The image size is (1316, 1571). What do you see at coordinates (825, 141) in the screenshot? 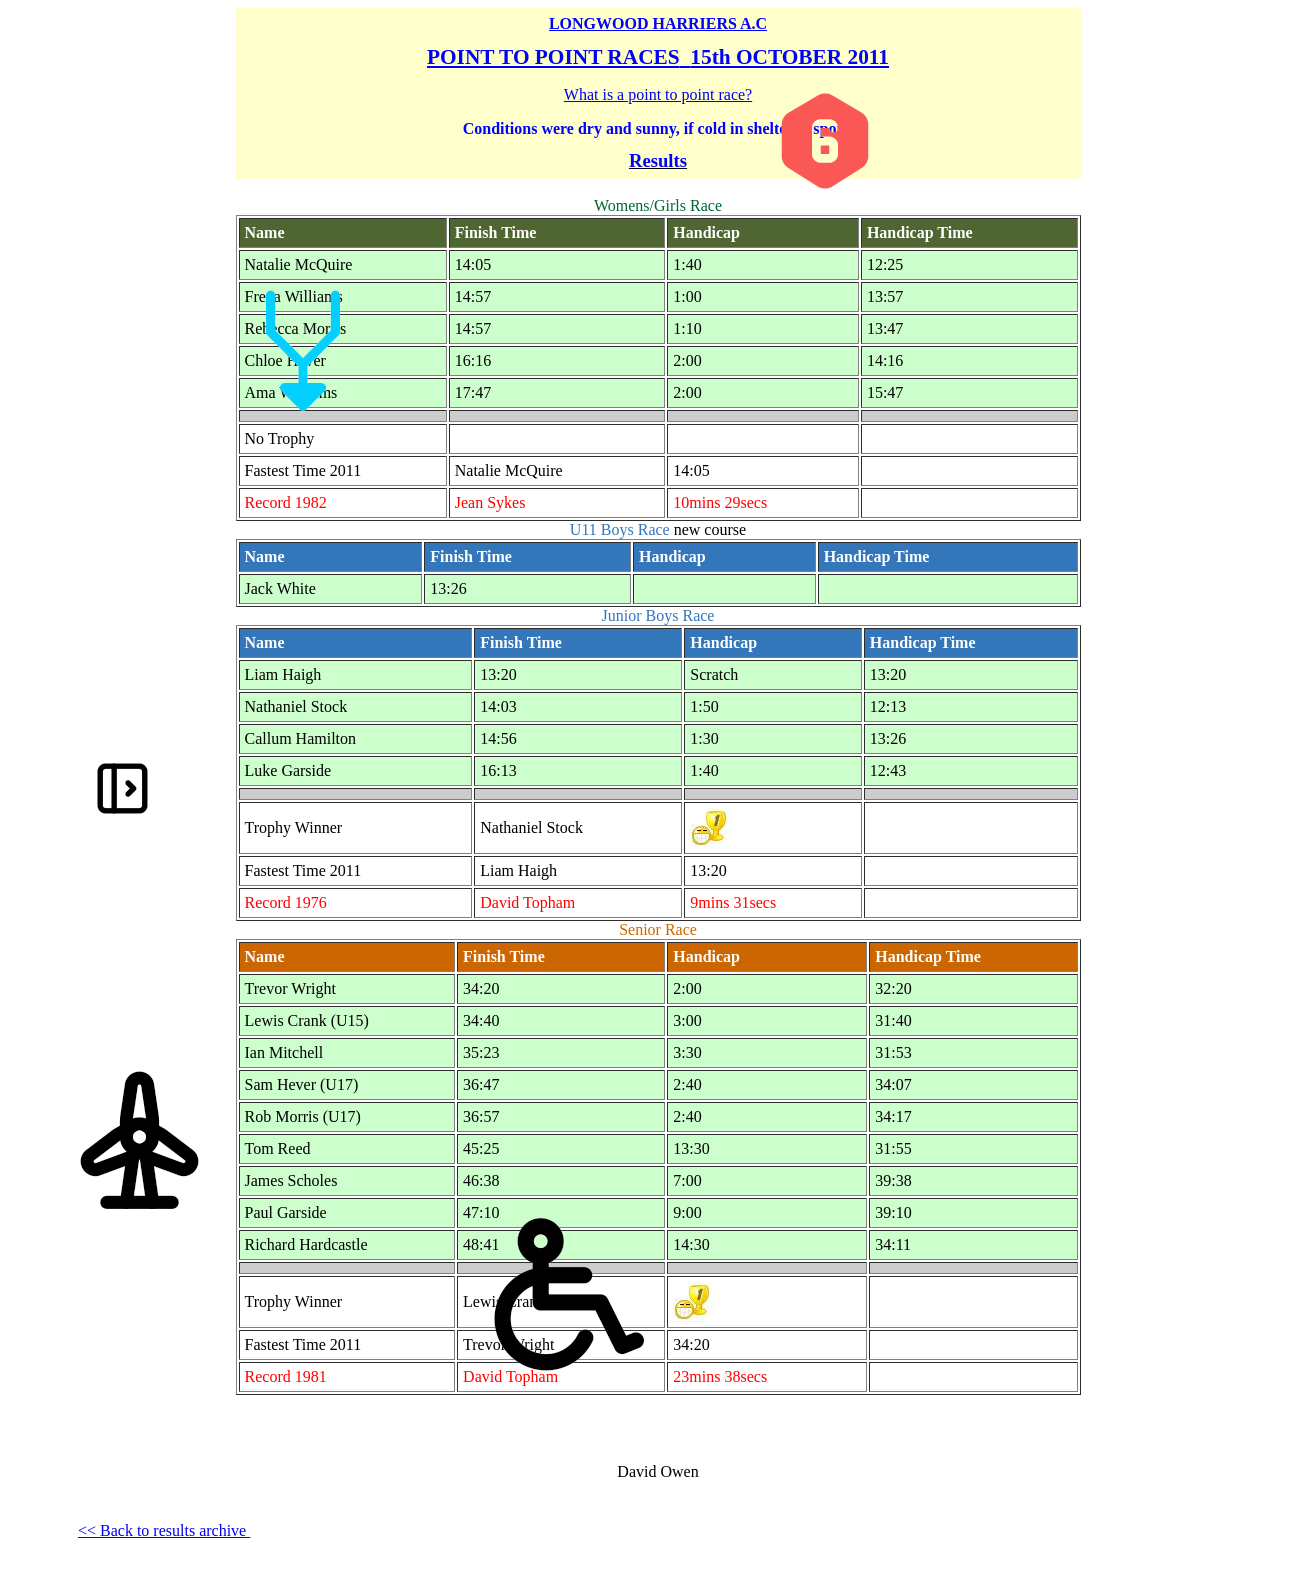
I see `indicates step 6 in a multi-step process` at bounding box center [825, 141].